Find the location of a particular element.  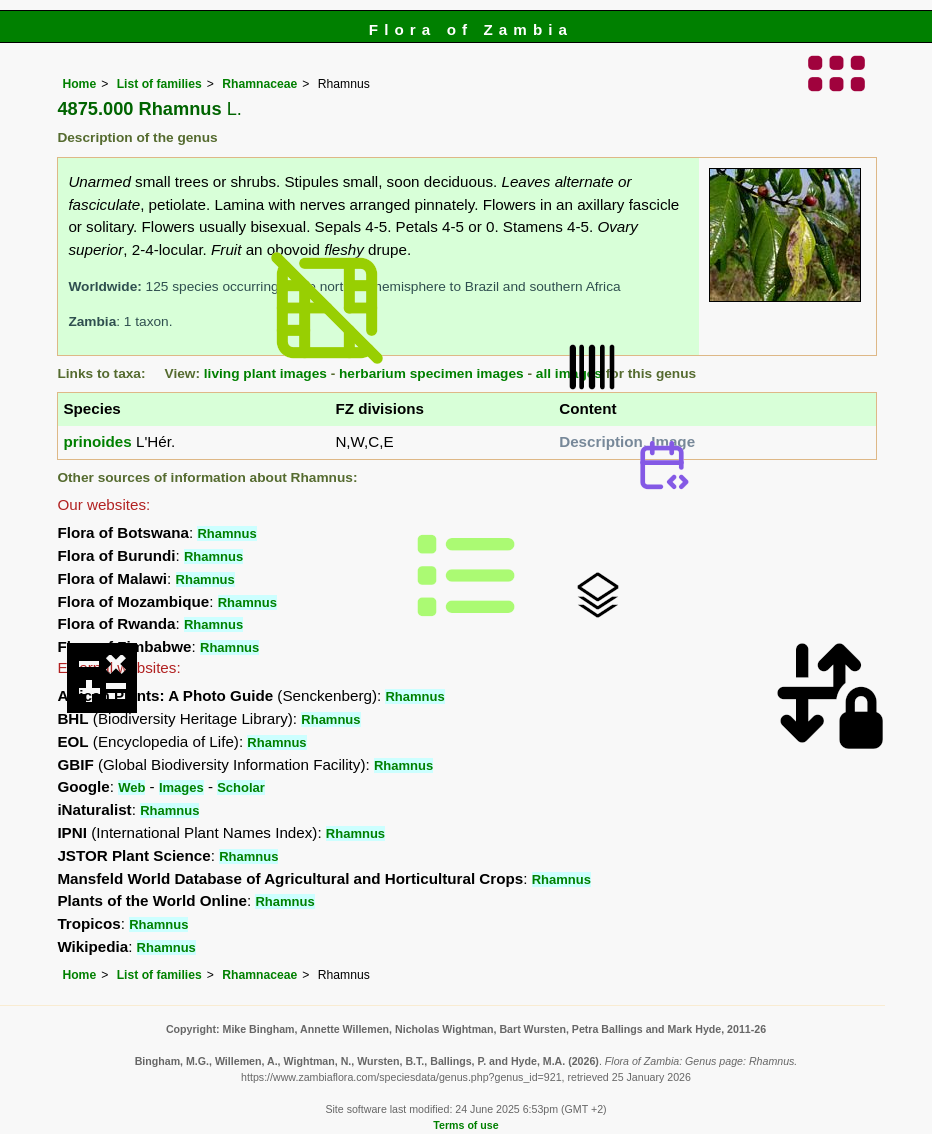

scan a barcode is located at coordinates (592, 367).